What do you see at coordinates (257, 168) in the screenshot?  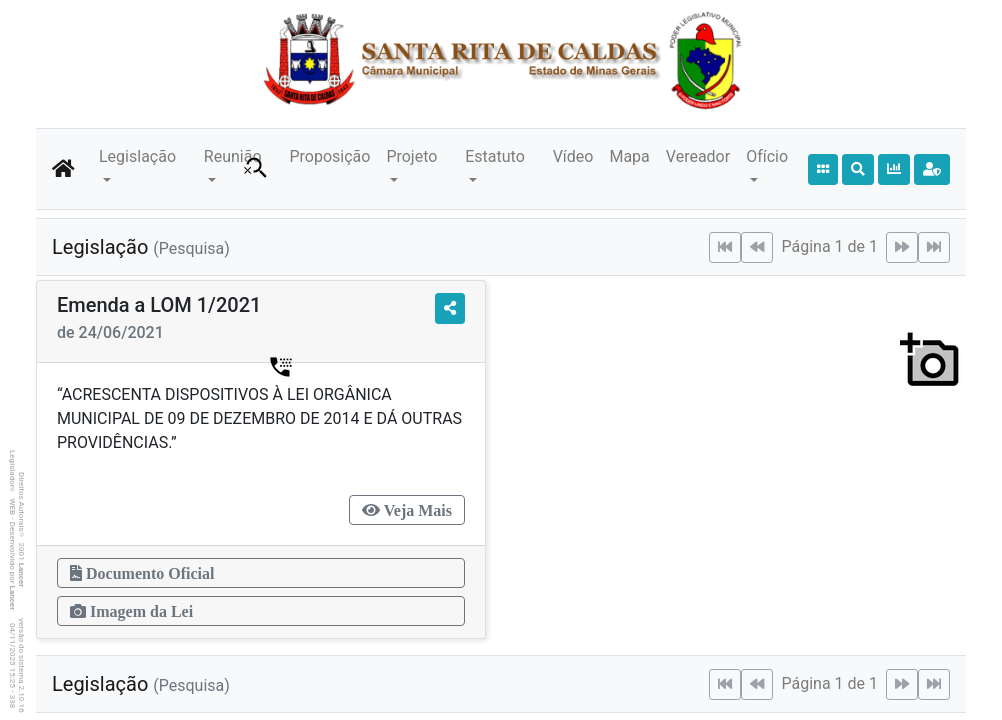 I see `search is disabled or unavailable` at bounding box center [257, 168].